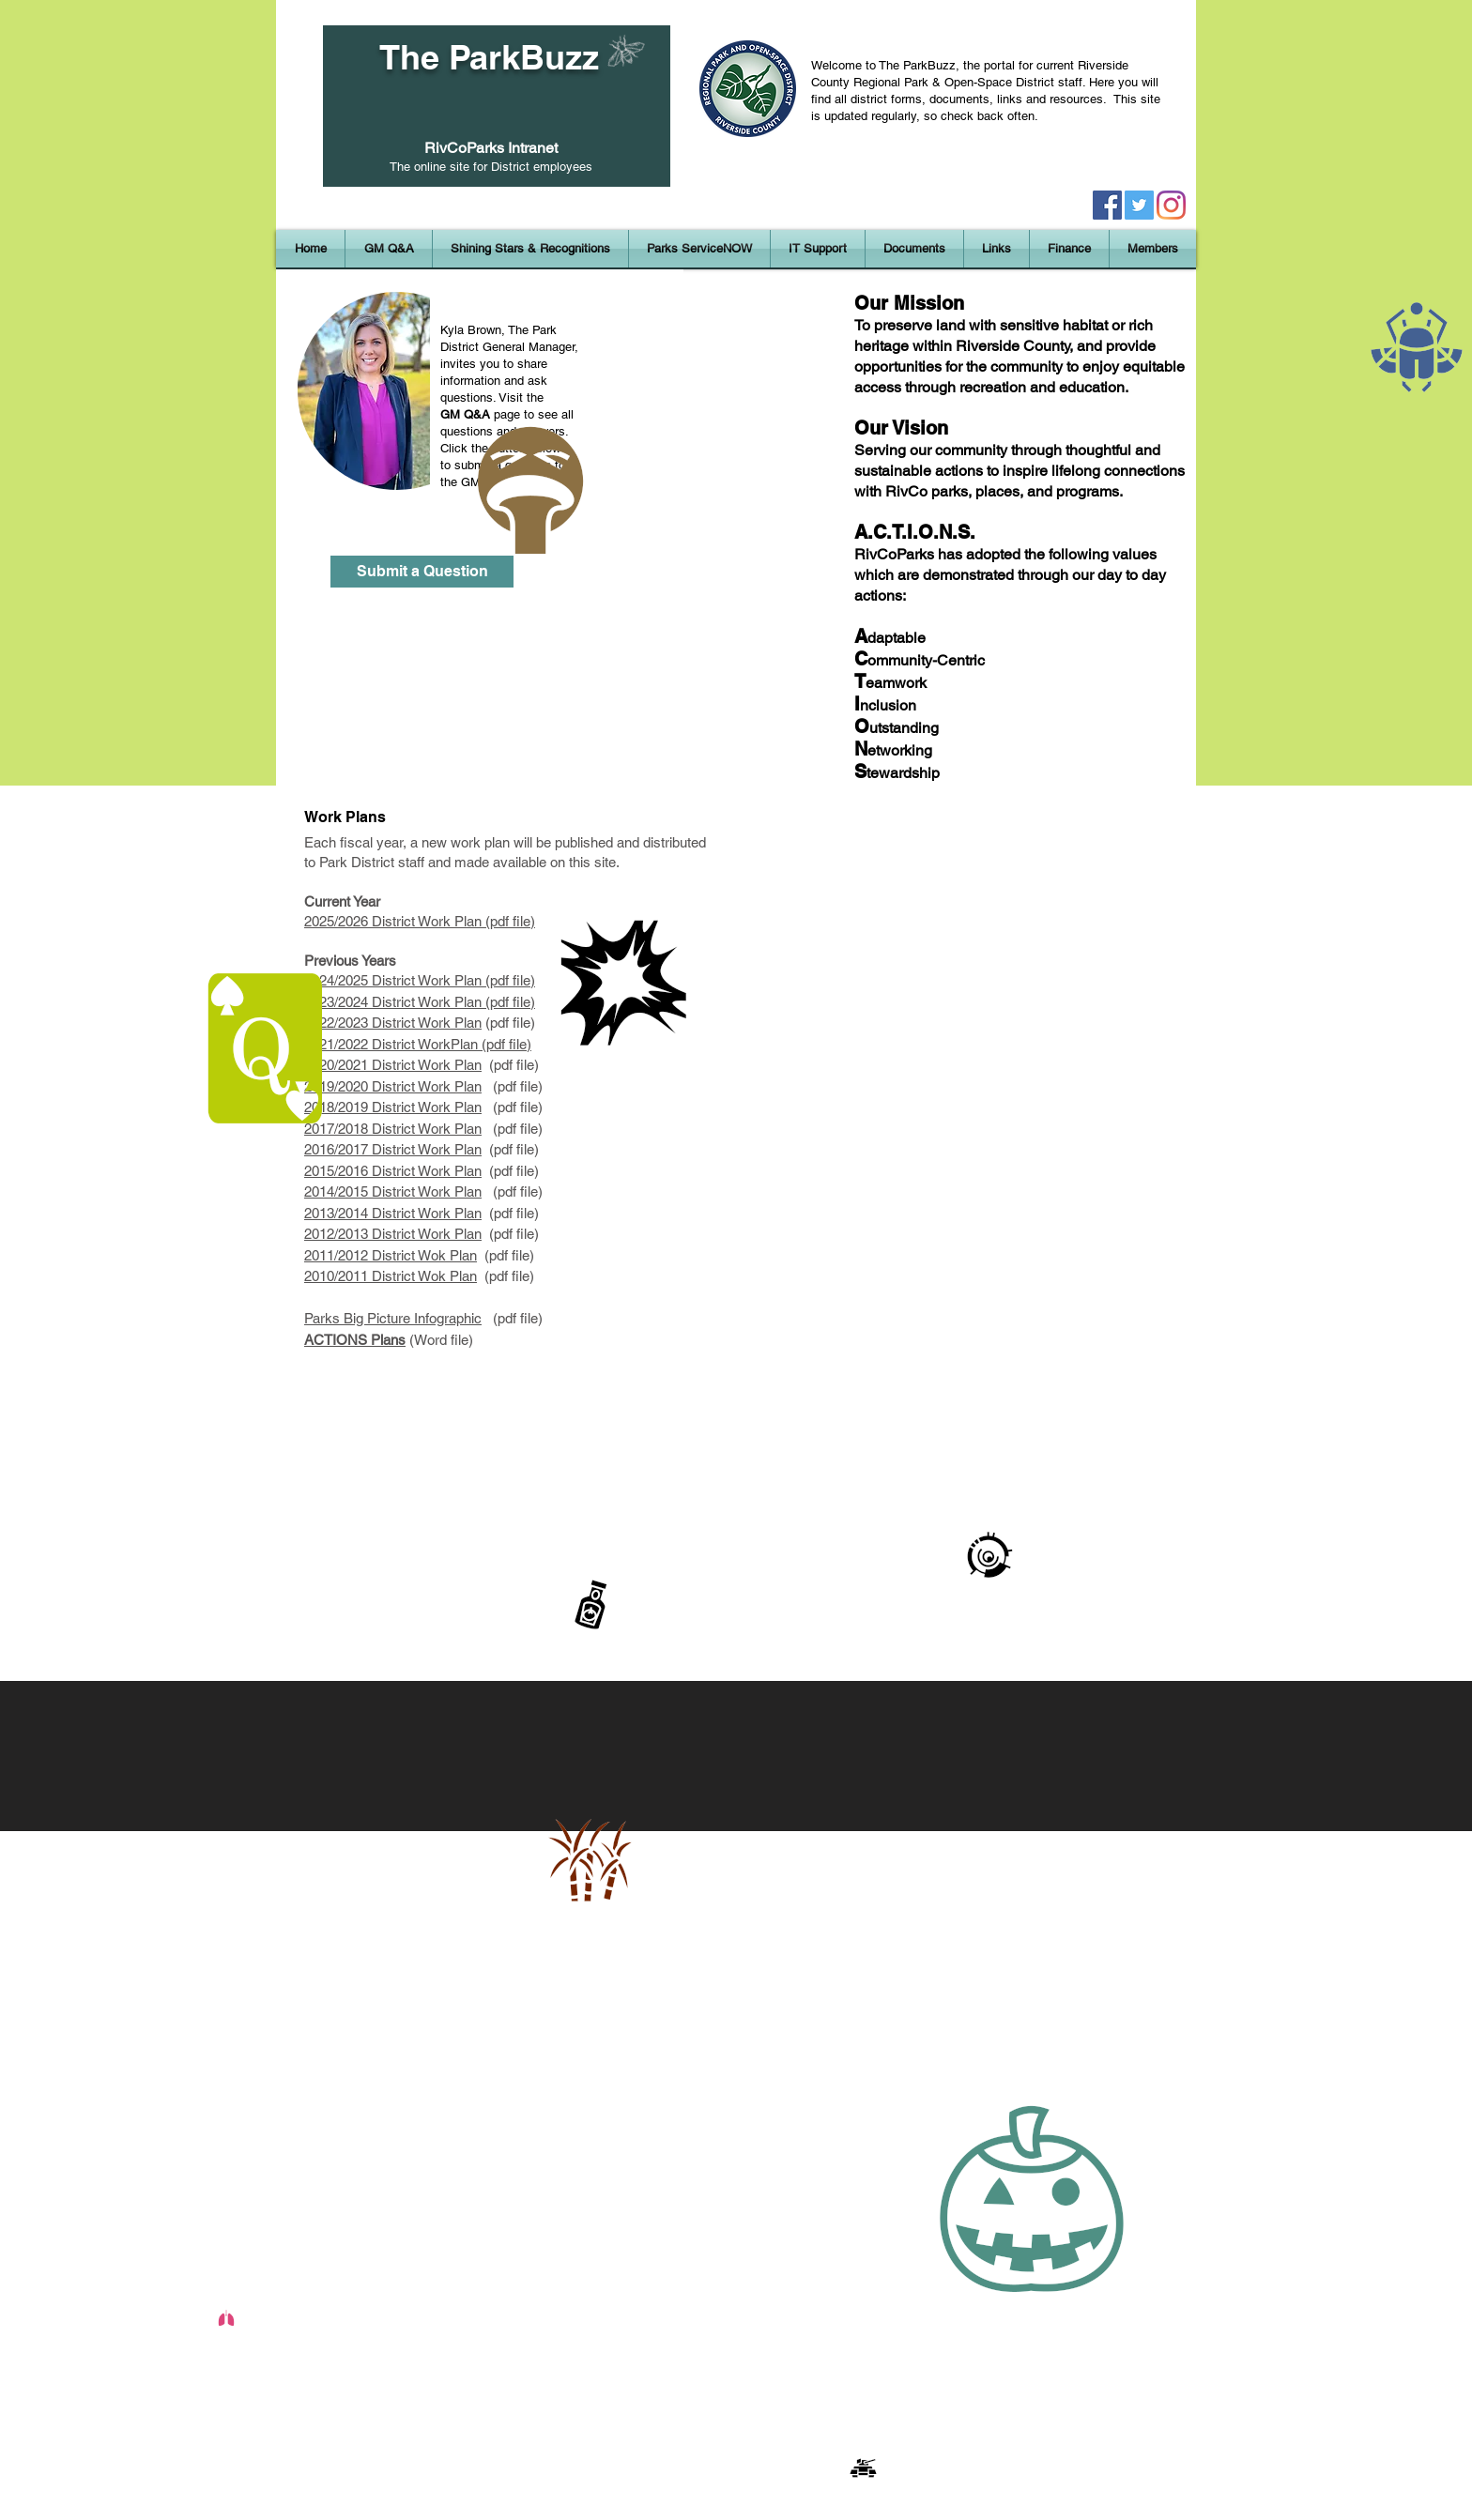  Describe the element at coordinates (265, 1048) in the screenshot. I see `queen of spades playing card` at that location.